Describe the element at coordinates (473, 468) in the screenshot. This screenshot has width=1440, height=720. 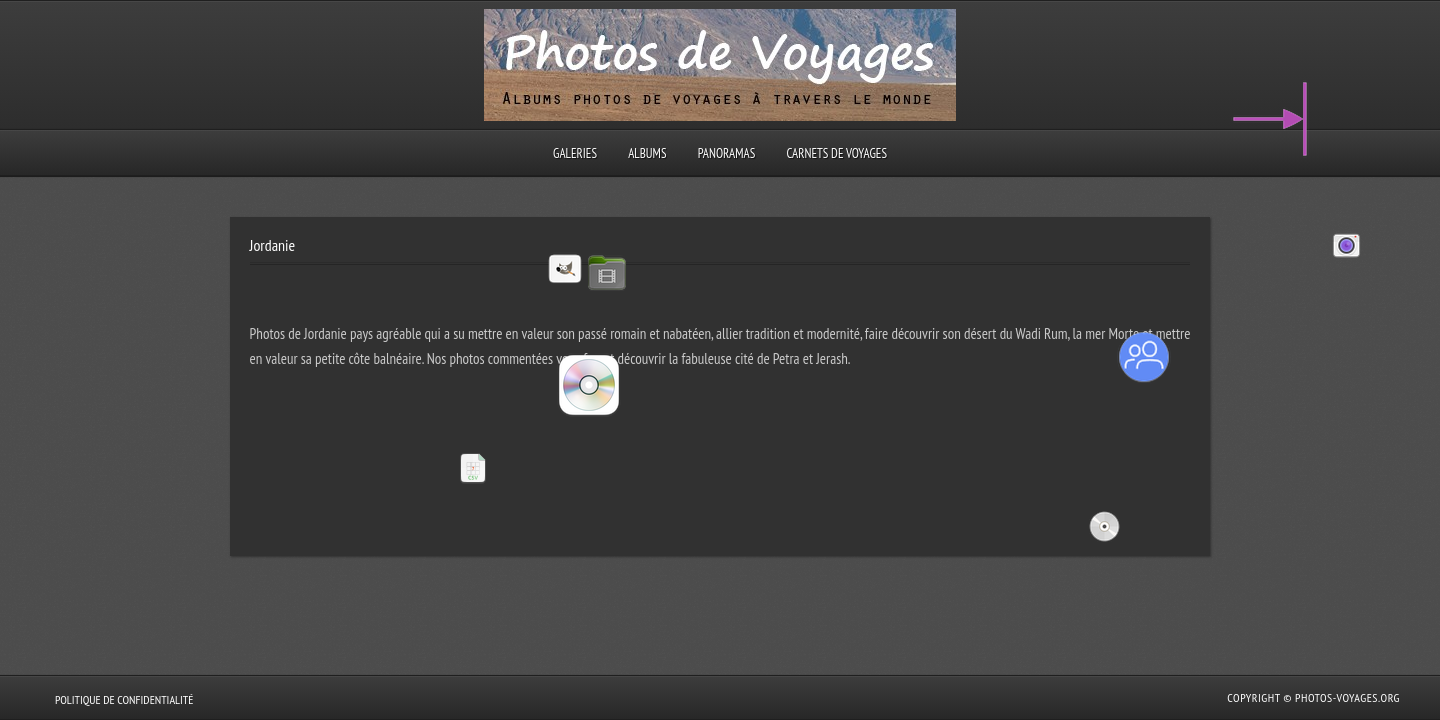
I see `open a CSV spreadsheet file` at that location.